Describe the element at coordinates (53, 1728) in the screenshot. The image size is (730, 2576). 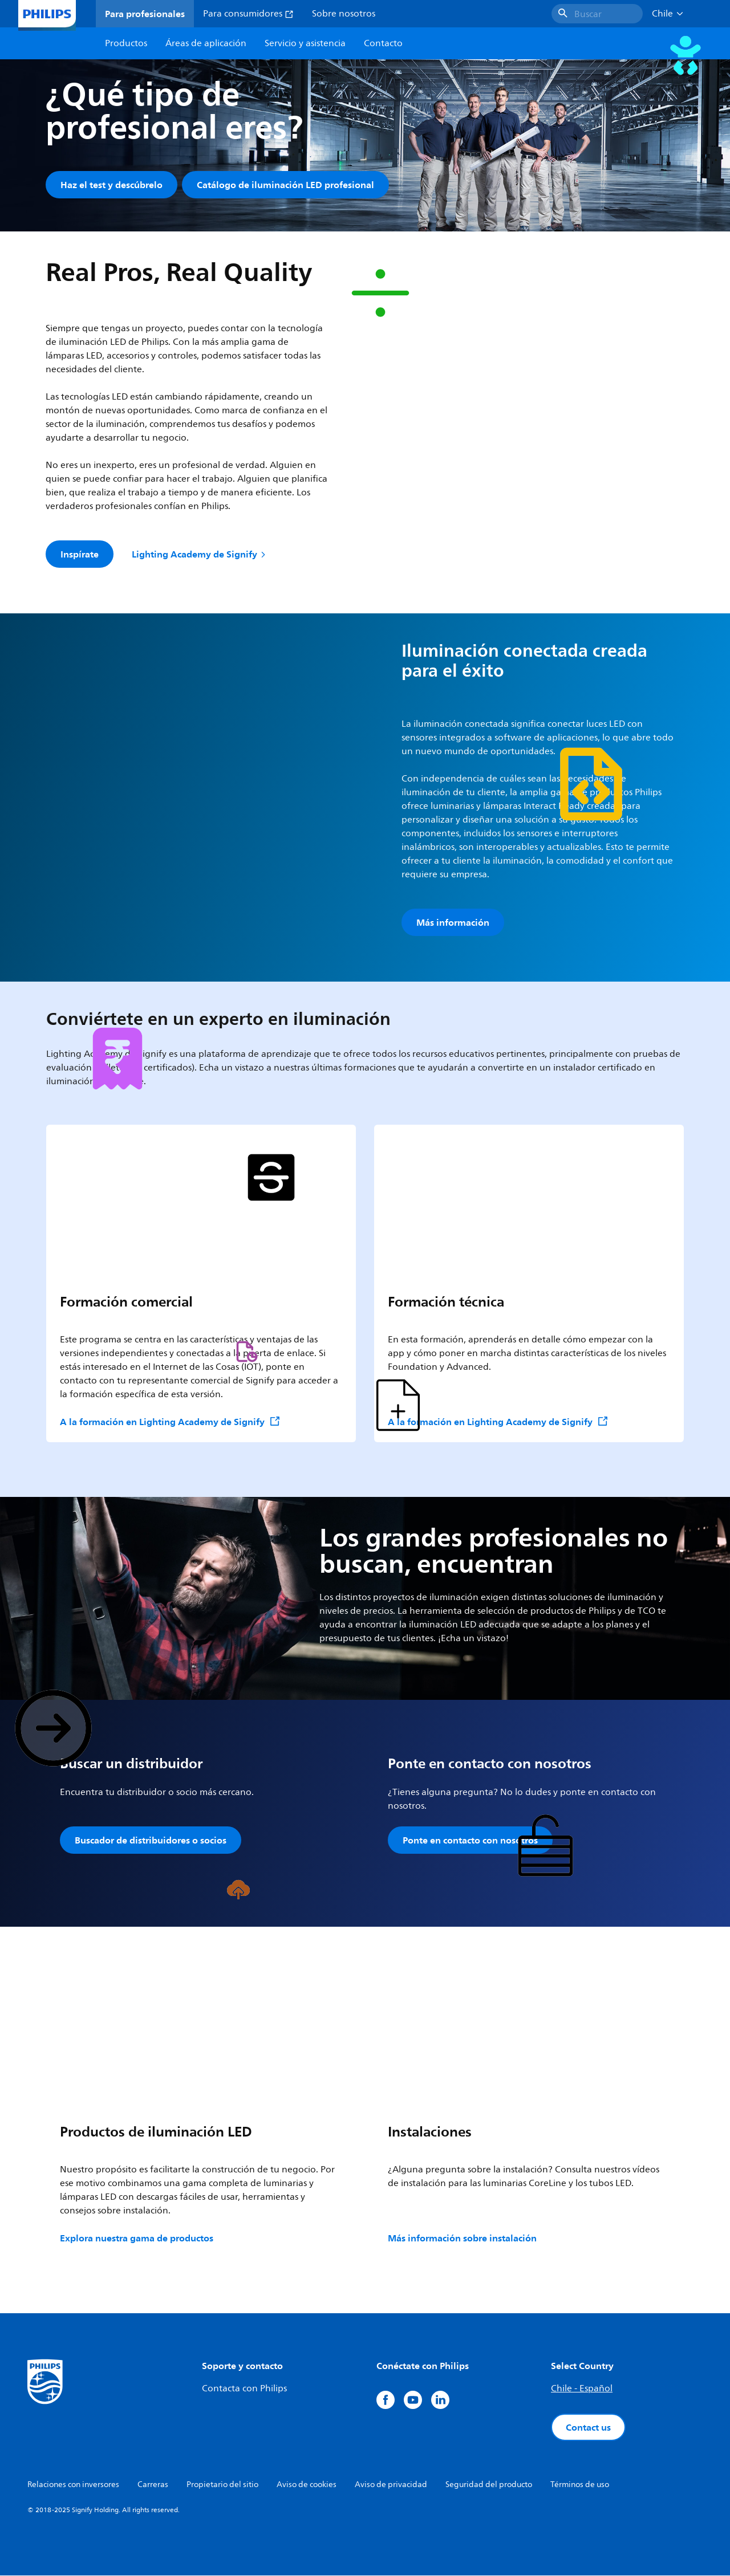
I see `proceed to the next step` at that location.